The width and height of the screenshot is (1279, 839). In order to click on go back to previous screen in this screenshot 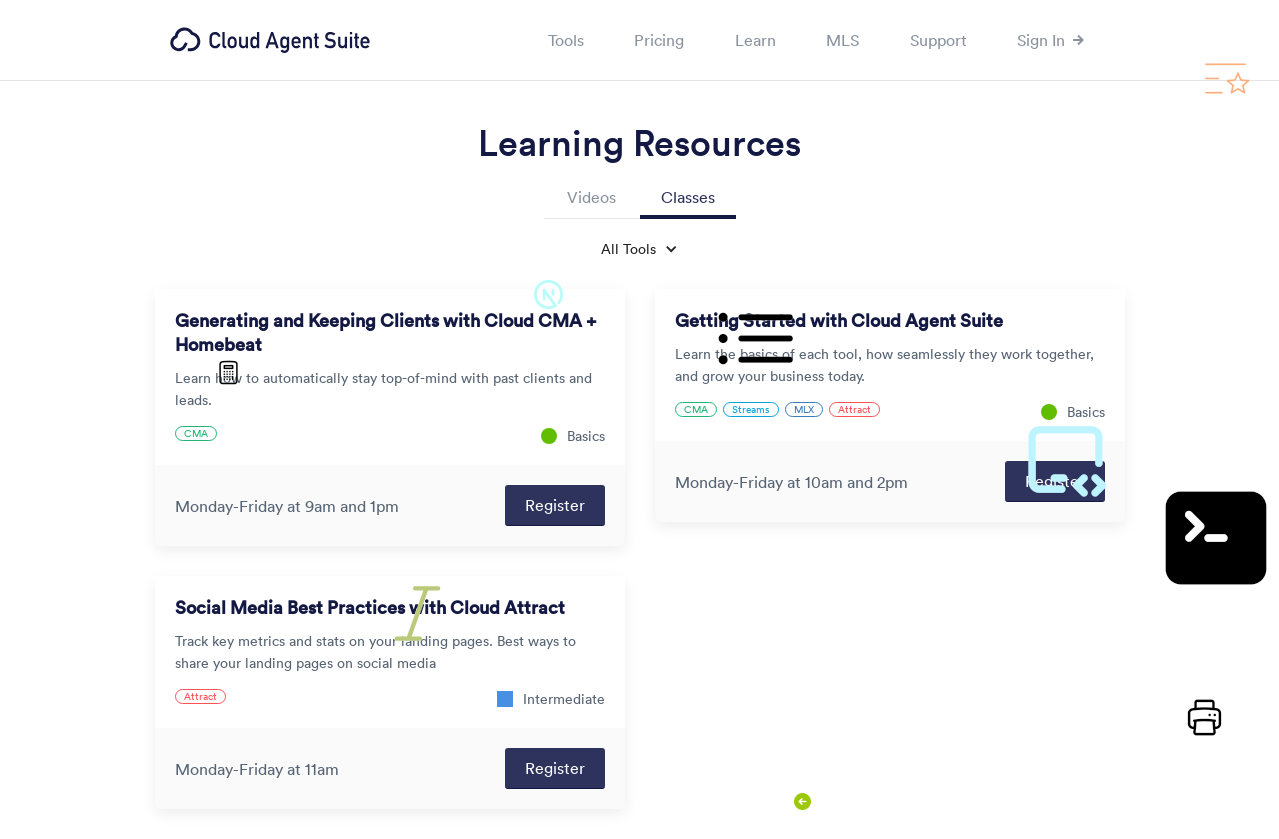, I will do `click(802, 801)`.